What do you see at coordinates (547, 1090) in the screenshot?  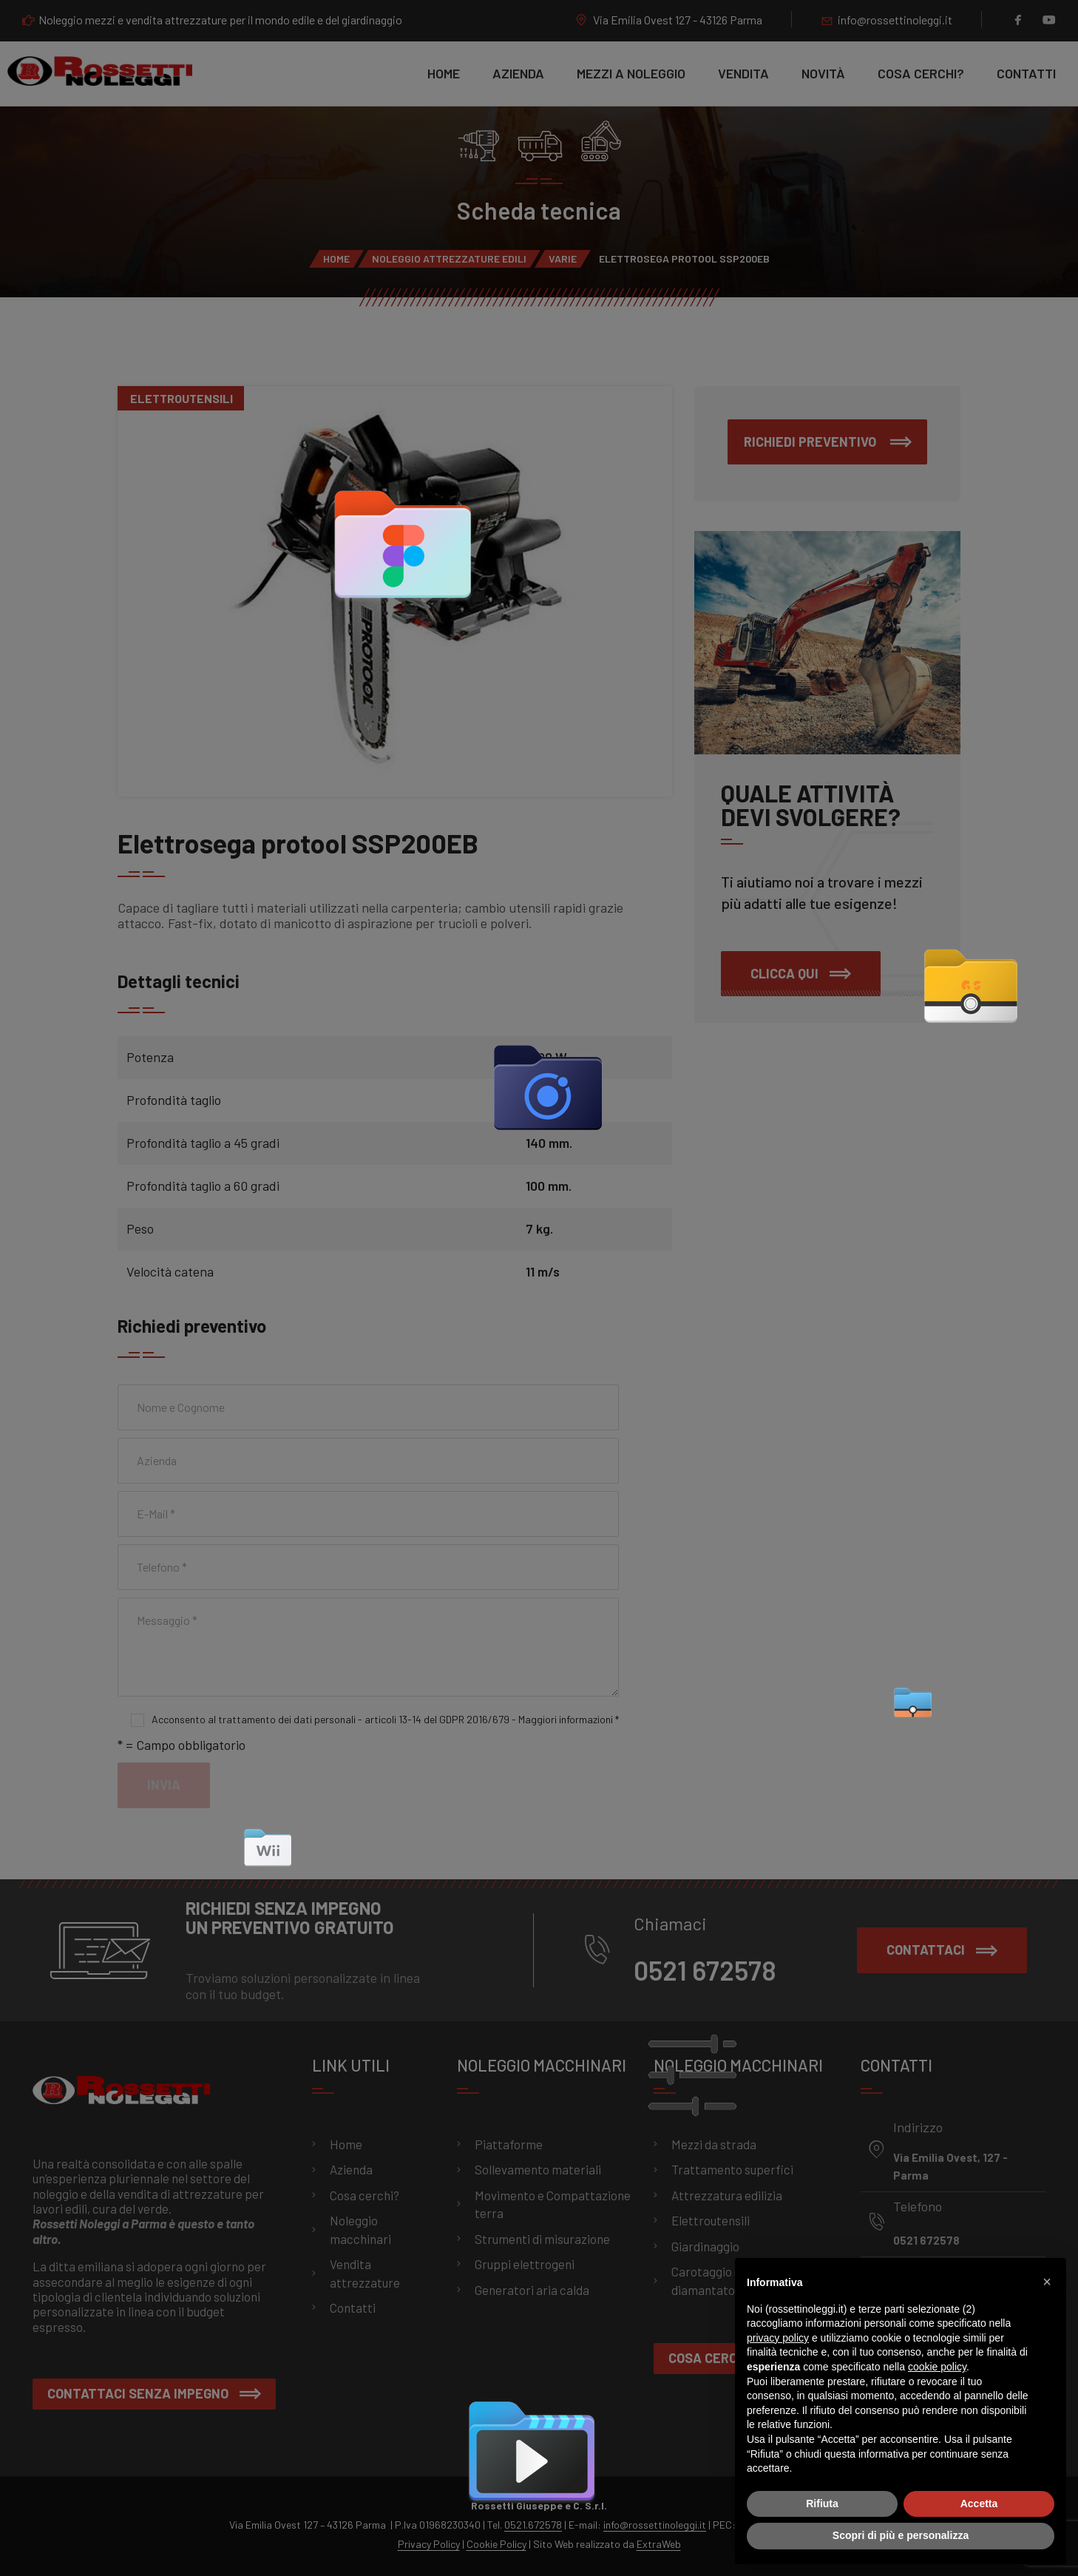 I see `open ionic framework project folder` at bounding box center [547, 1090].